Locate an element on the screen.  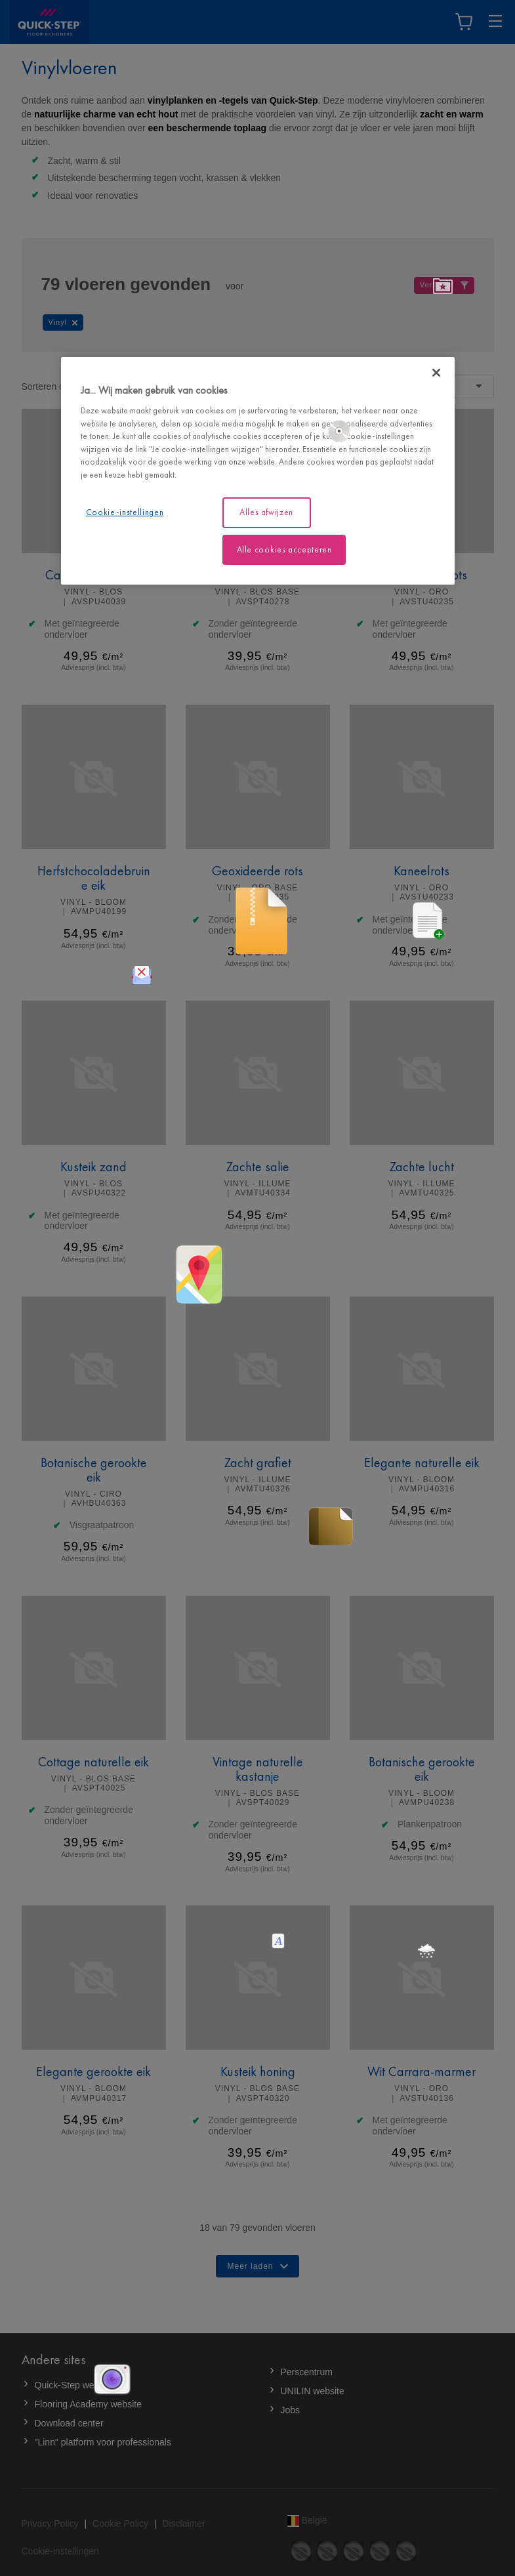
open a GPX file containing GPS route data is located at coordinates (199, 1274).